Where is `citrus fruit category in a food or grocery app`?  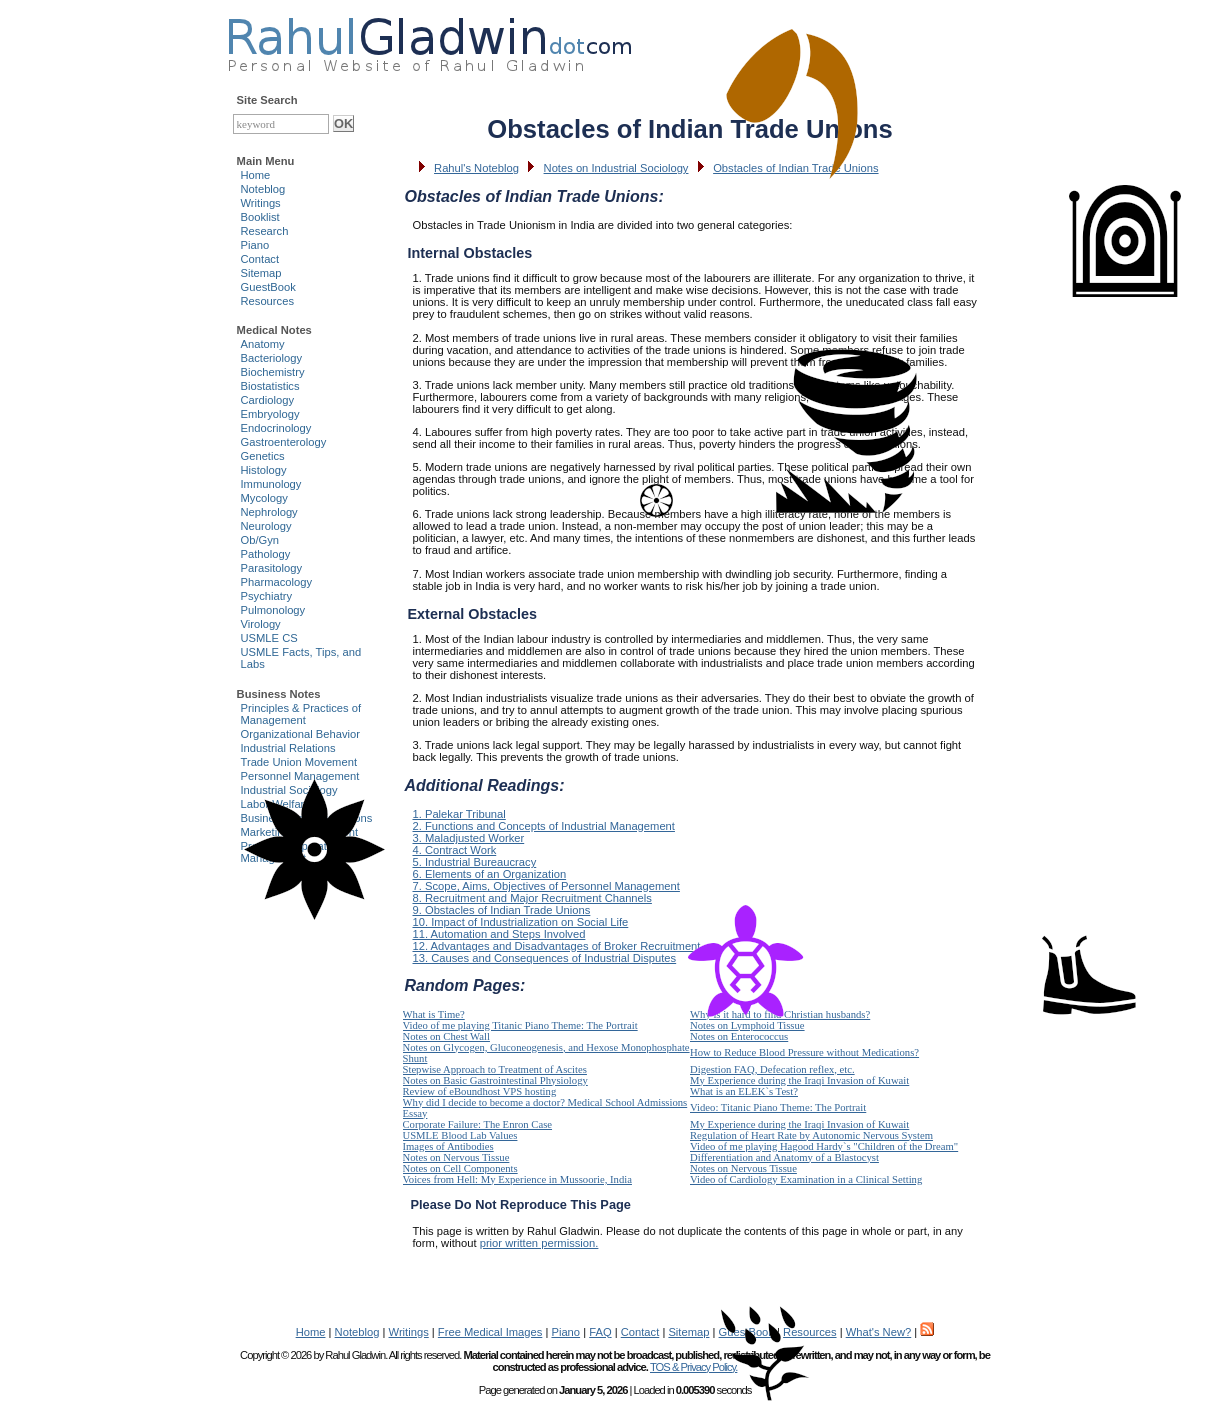
citrus fruit category in a food or grocery app is located at coordinates (656, 500).